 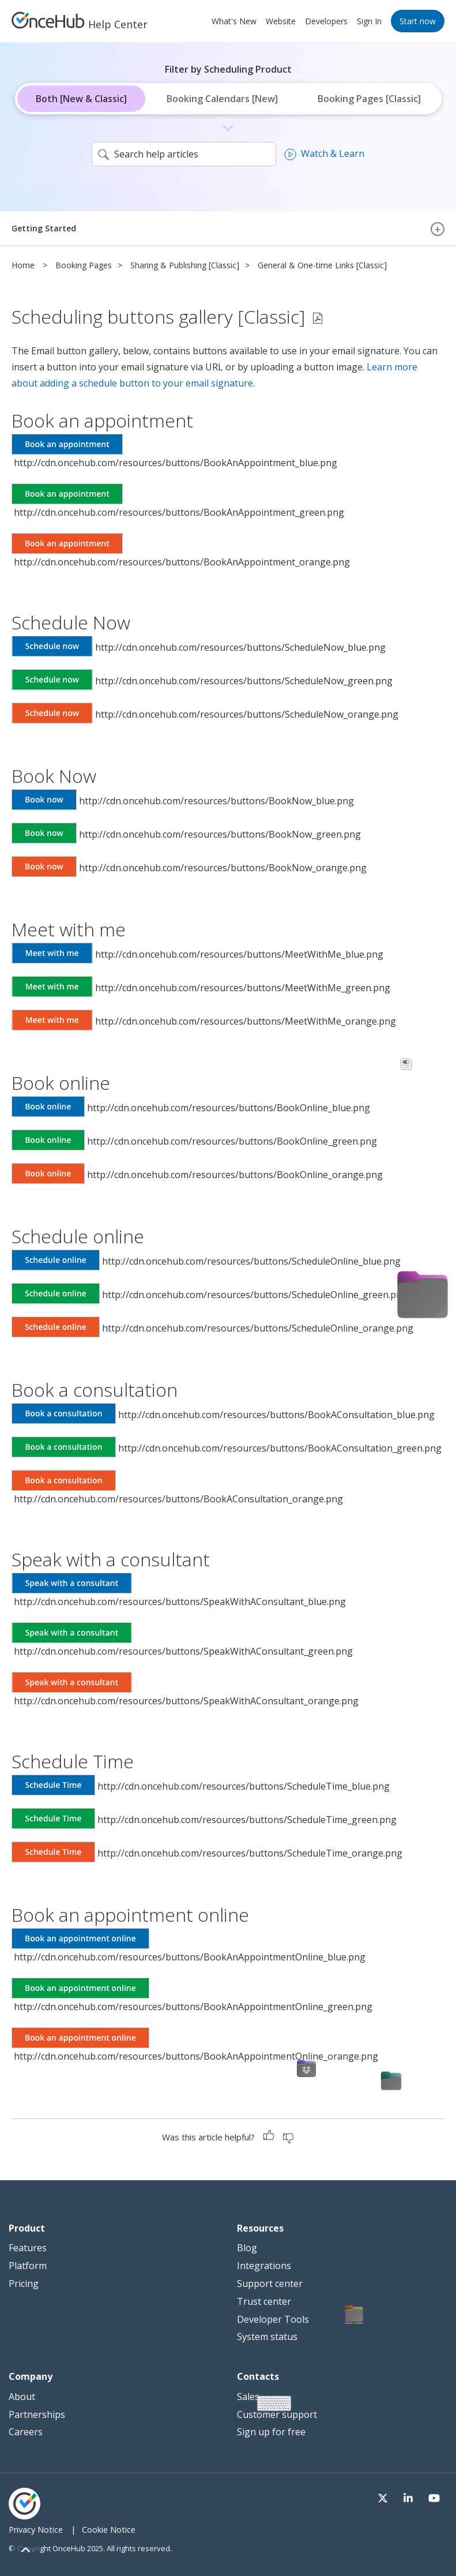 What do you see at coordinates (391, 2080) in the screenshot?
I see `open folder containing files` at bounding box center [391, 2080].